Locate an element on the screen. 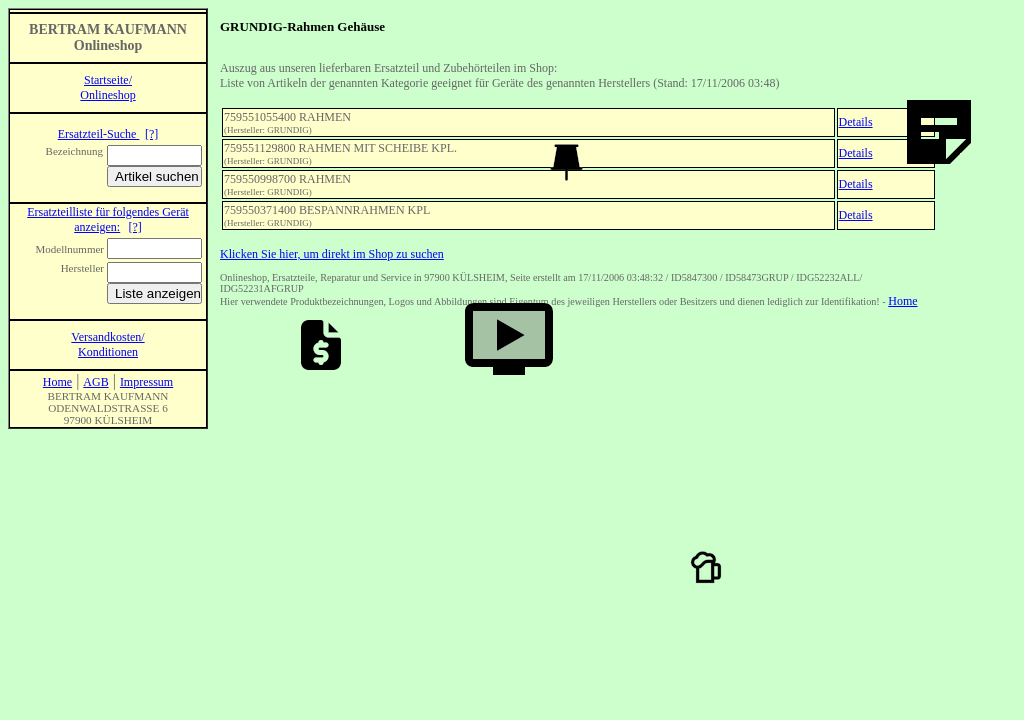 The height and width of the screenshot is (720, 1024). access on-demand video content is located at coordinates (509, 339).